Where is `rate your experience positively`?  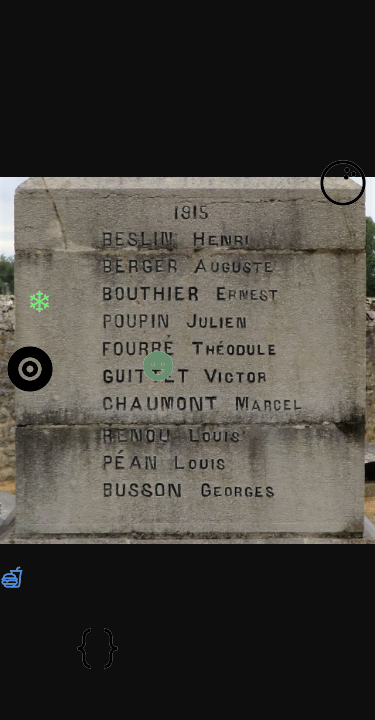
rate your experience positively is located at coordinates (158, 366).